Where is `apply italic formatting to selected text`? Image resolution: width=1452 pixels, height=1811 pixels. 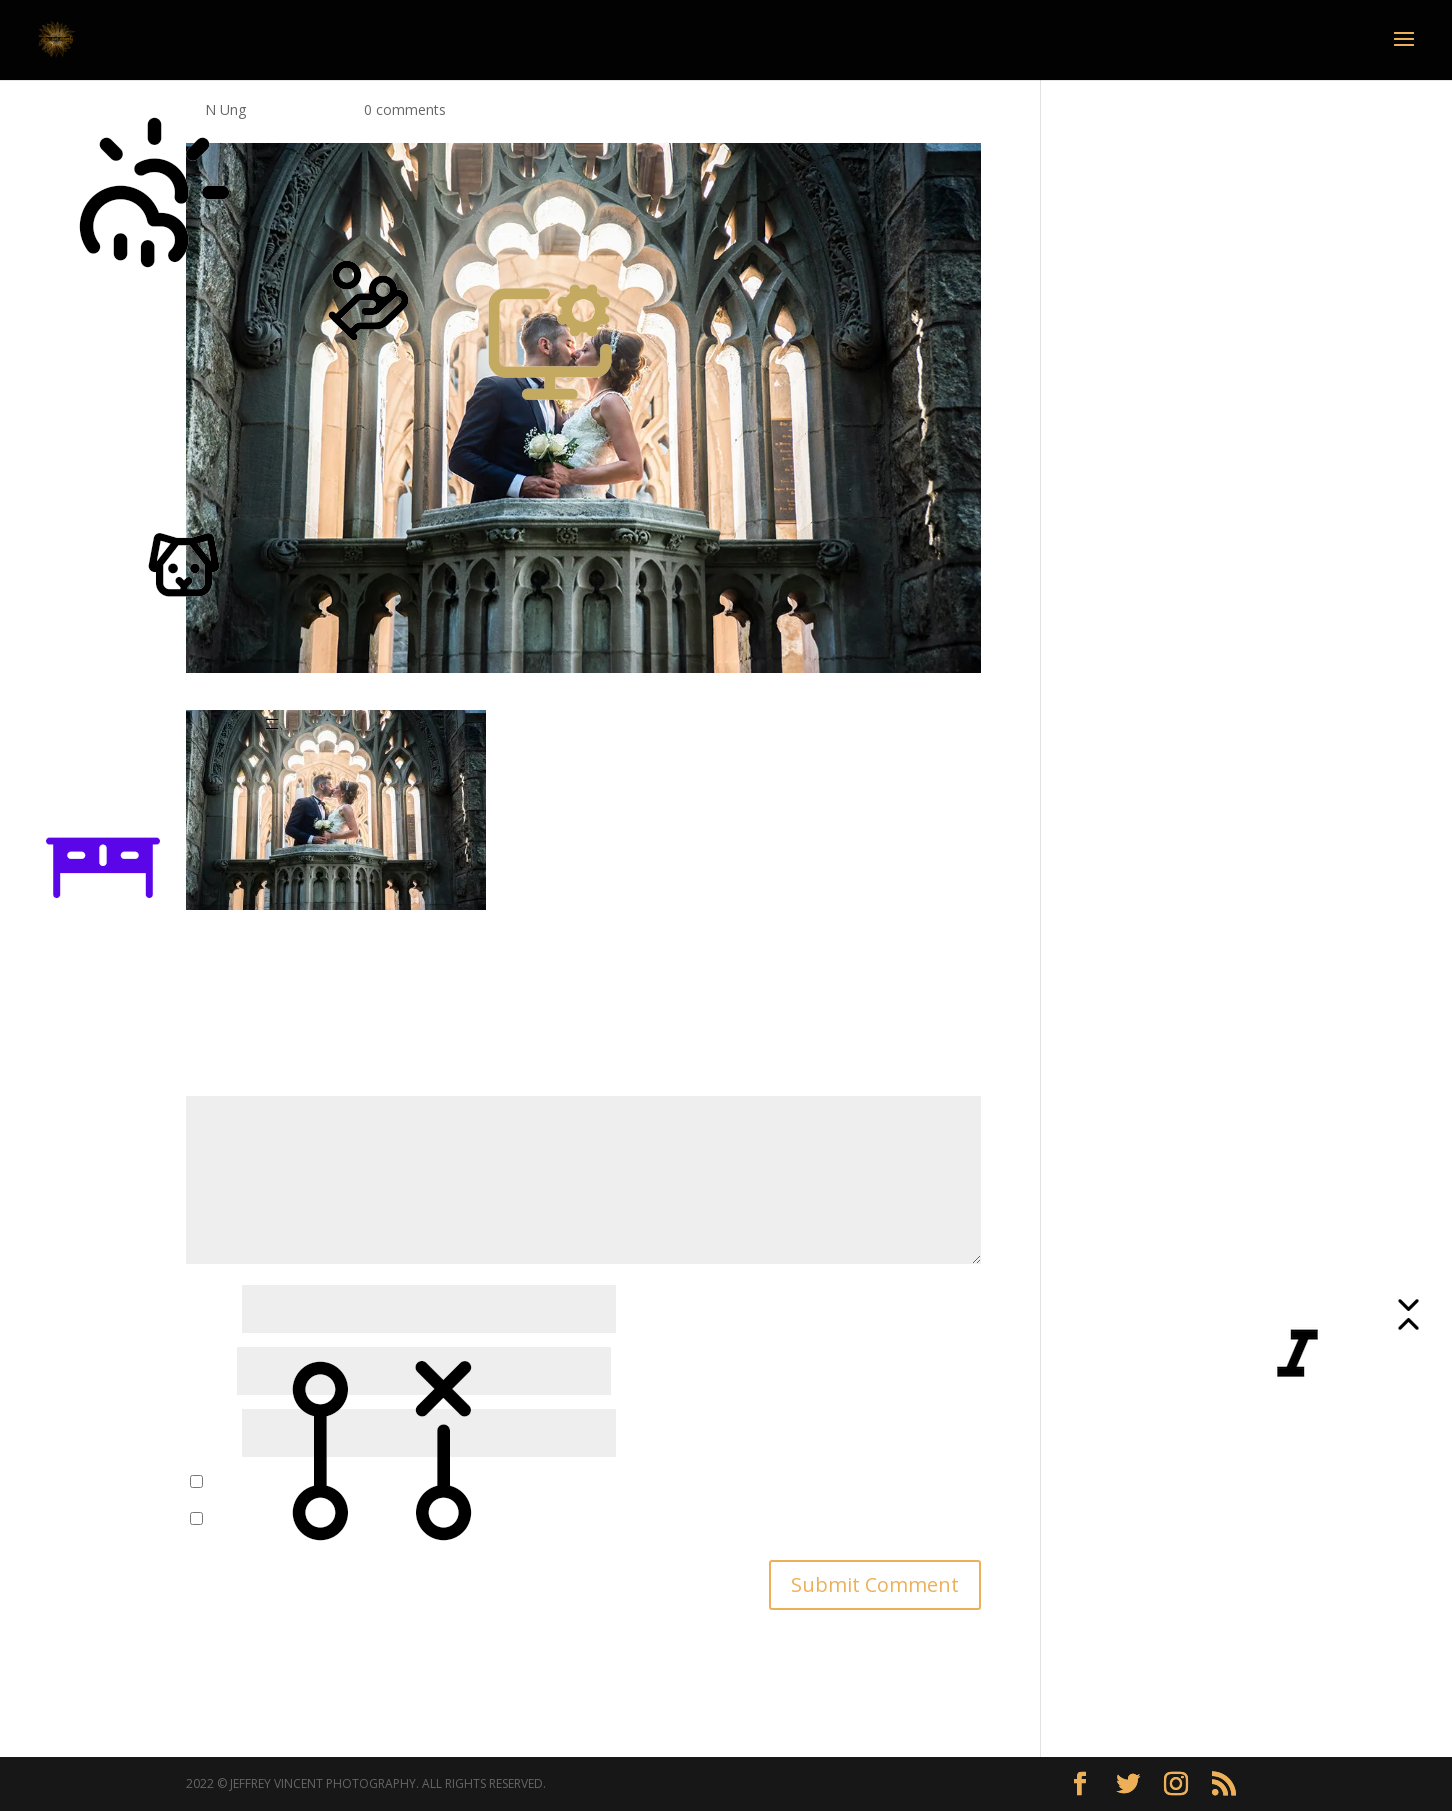 apply italic formatting to selected text is located at coordinates (1297, 1356).